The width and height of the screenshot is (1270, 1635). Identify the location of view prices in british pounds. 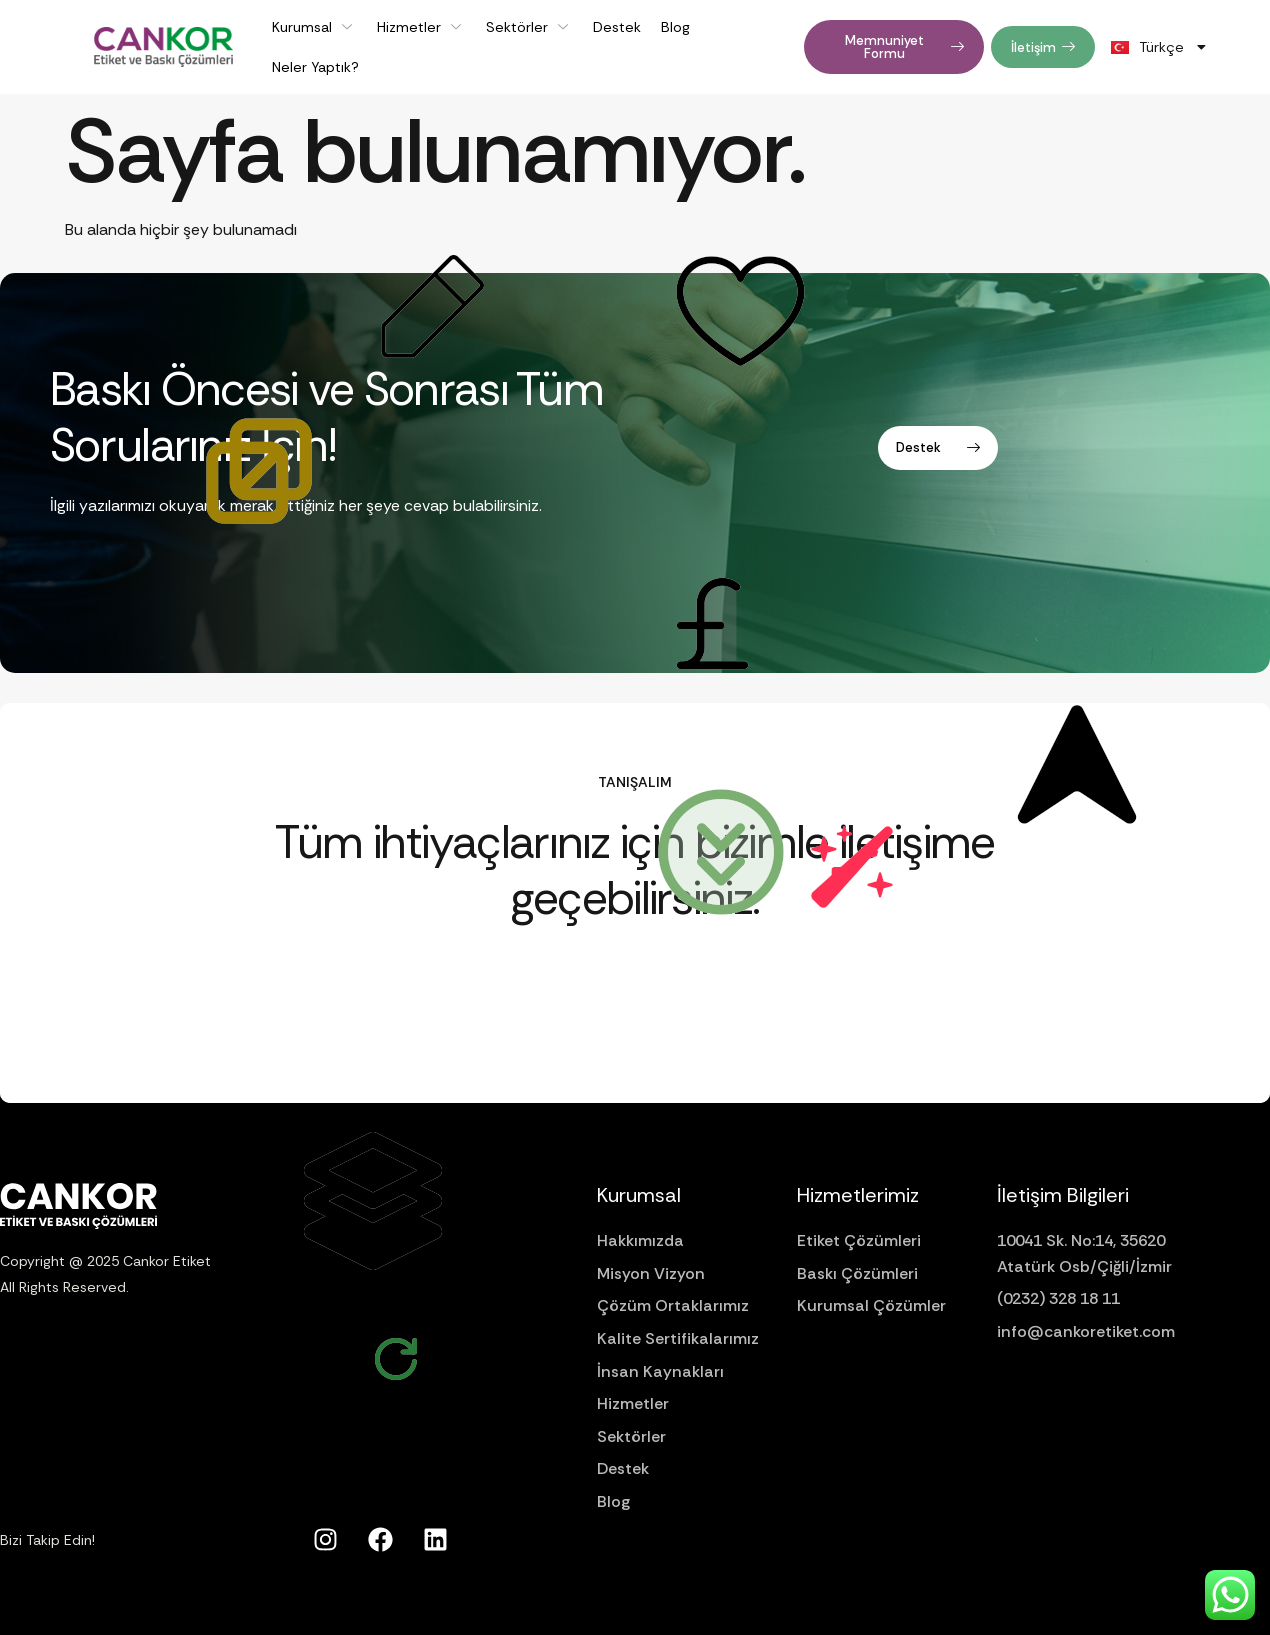
(716, 625).